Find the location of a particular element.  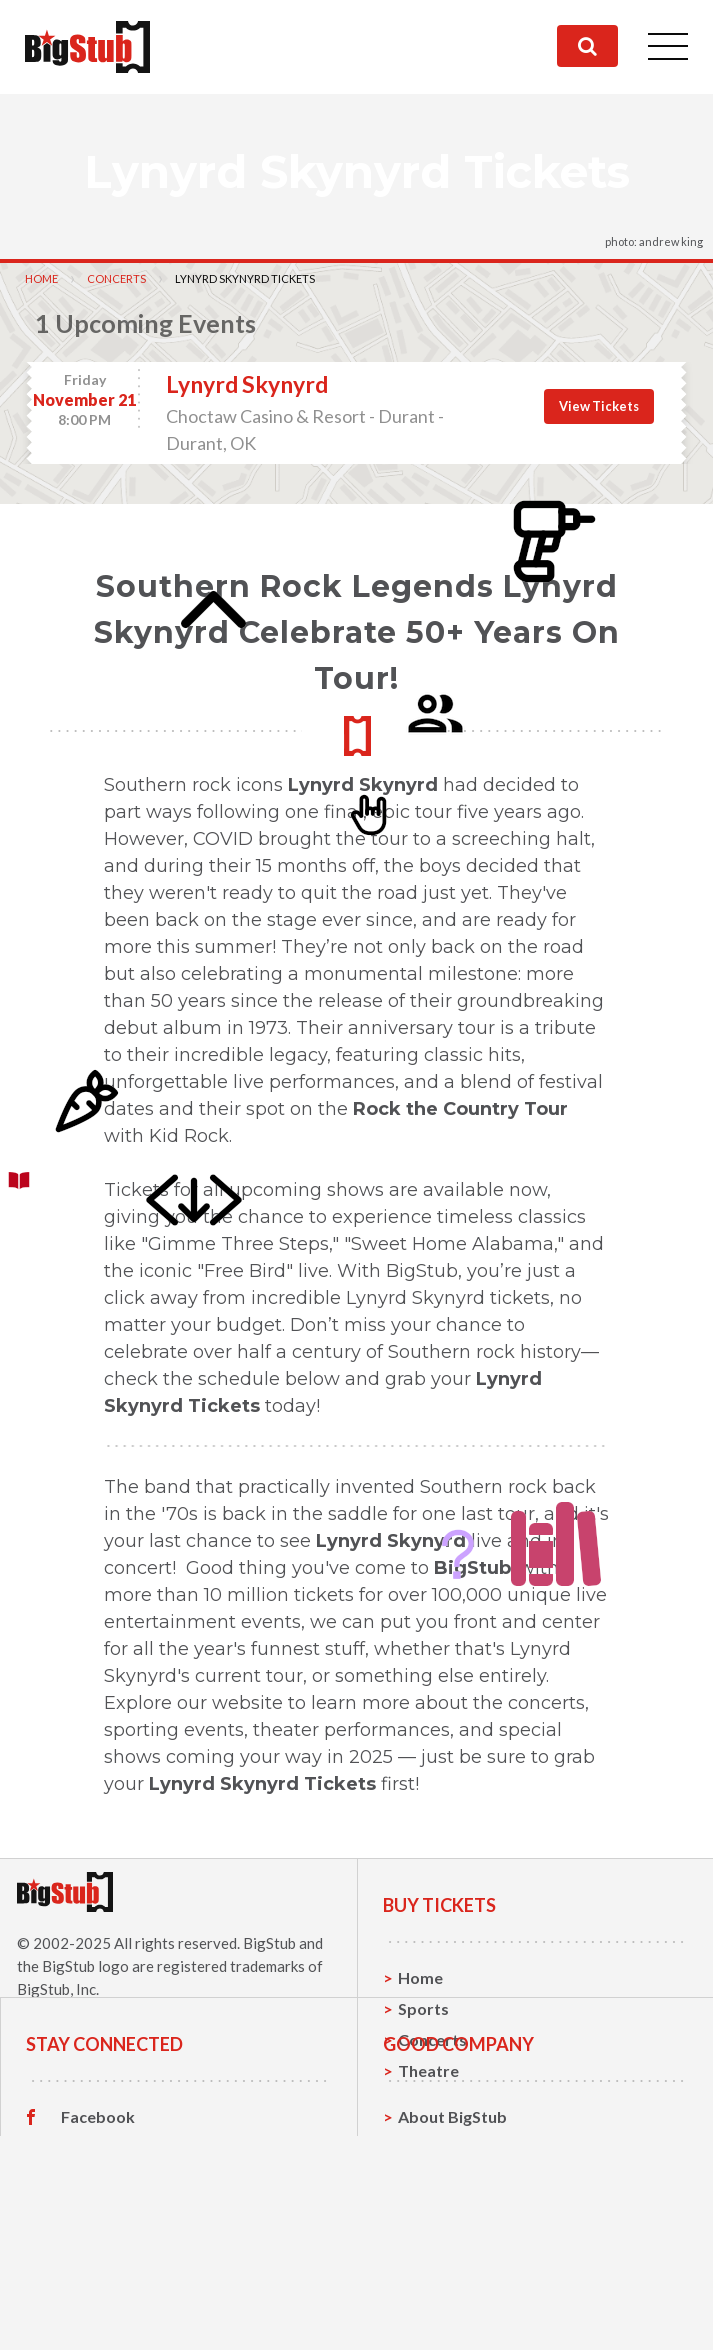

download source code or script files is located at coordinates (194, 1200).